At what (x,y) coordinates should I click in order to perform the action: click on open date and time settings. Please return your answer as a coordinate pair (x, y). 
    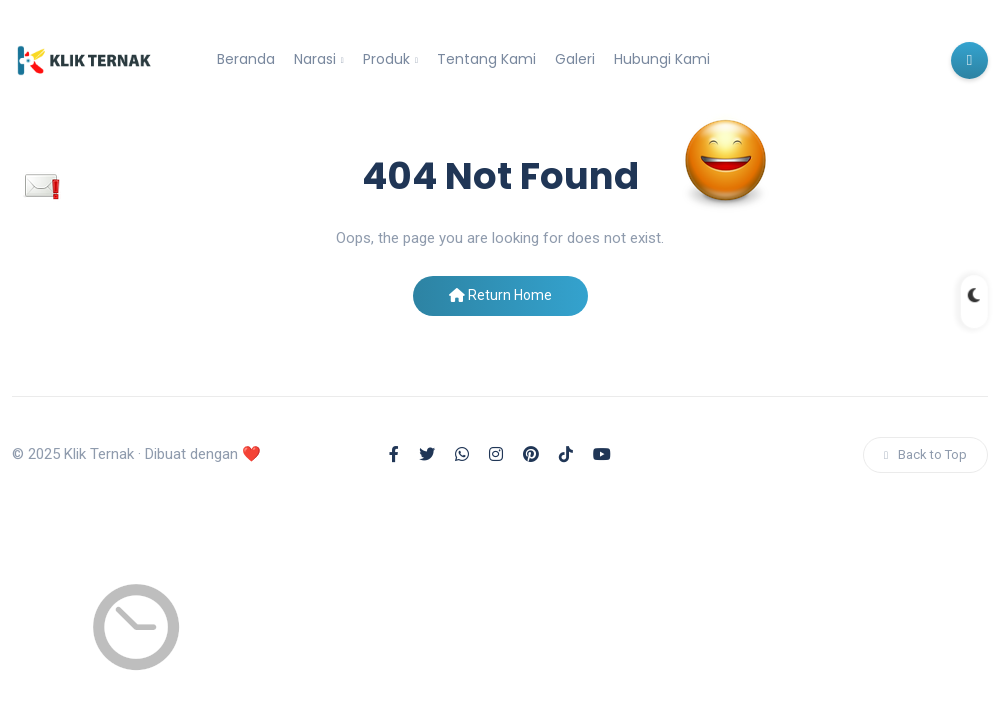
    Looking at the image, I should click on (139, 630).